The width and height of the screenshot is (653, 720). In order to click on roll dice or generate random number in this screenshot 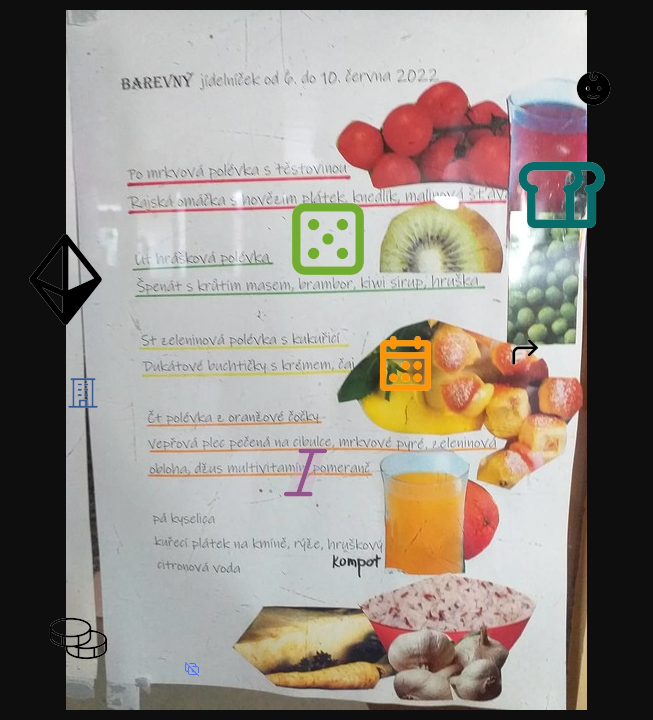, I will do `click(328, 239)`.